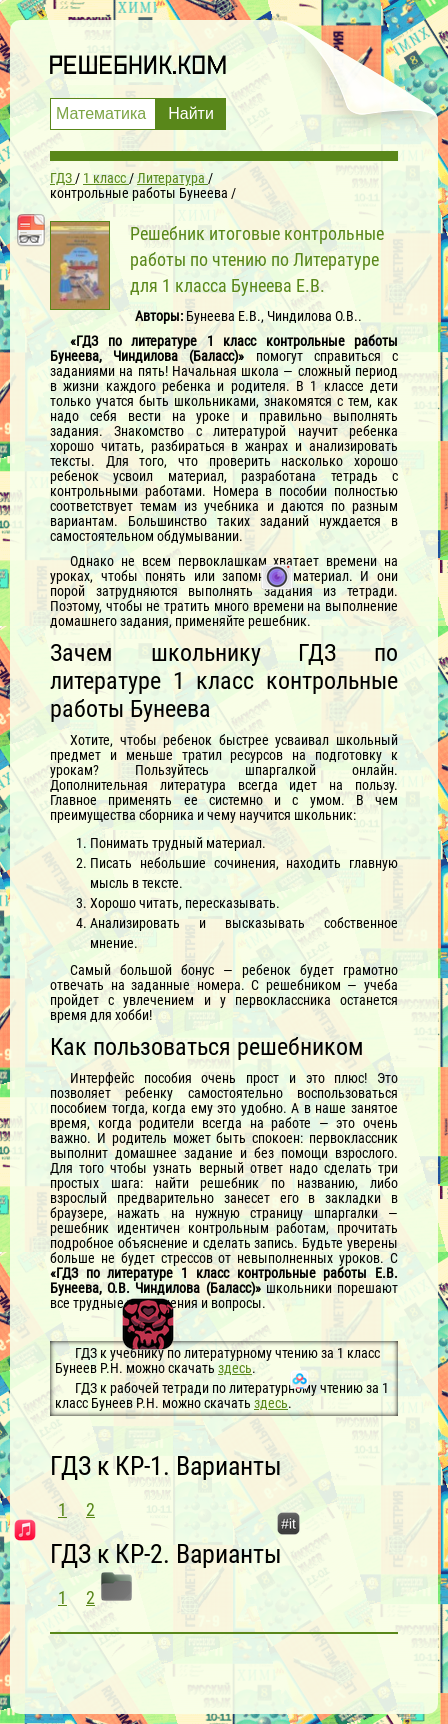 The image size is (448, 1724). Describe the element at coordinates (288, 1523) in the screenshot. I see `open hashit, a file hashing utility app` at that location.